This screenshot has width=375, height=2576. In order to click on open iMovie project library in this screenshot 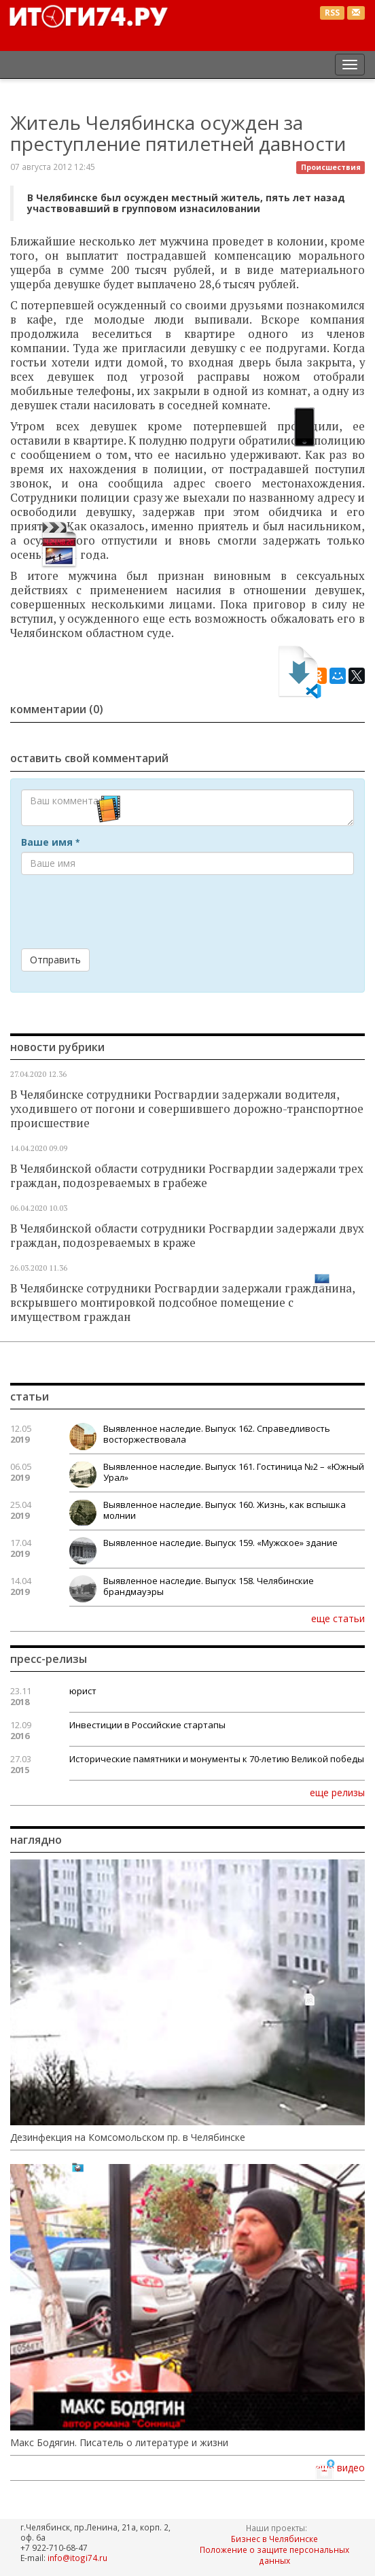, I will do `click(59, 545)`.